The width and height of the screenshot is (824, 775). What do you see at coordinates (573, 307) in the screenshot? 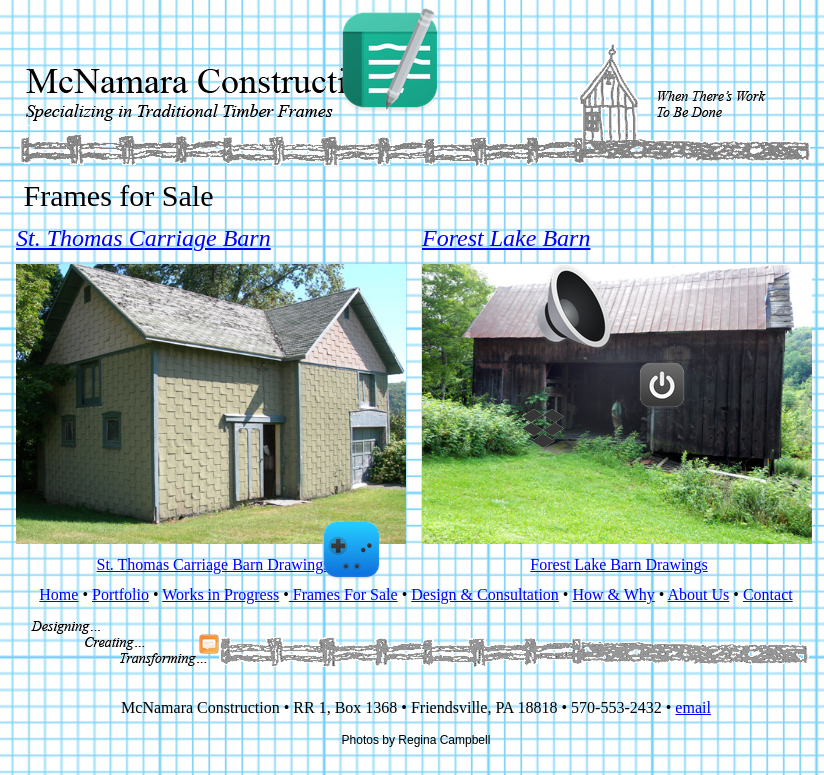
I see `adjust speaker or audio output settings` at bounding box center [573, 307].